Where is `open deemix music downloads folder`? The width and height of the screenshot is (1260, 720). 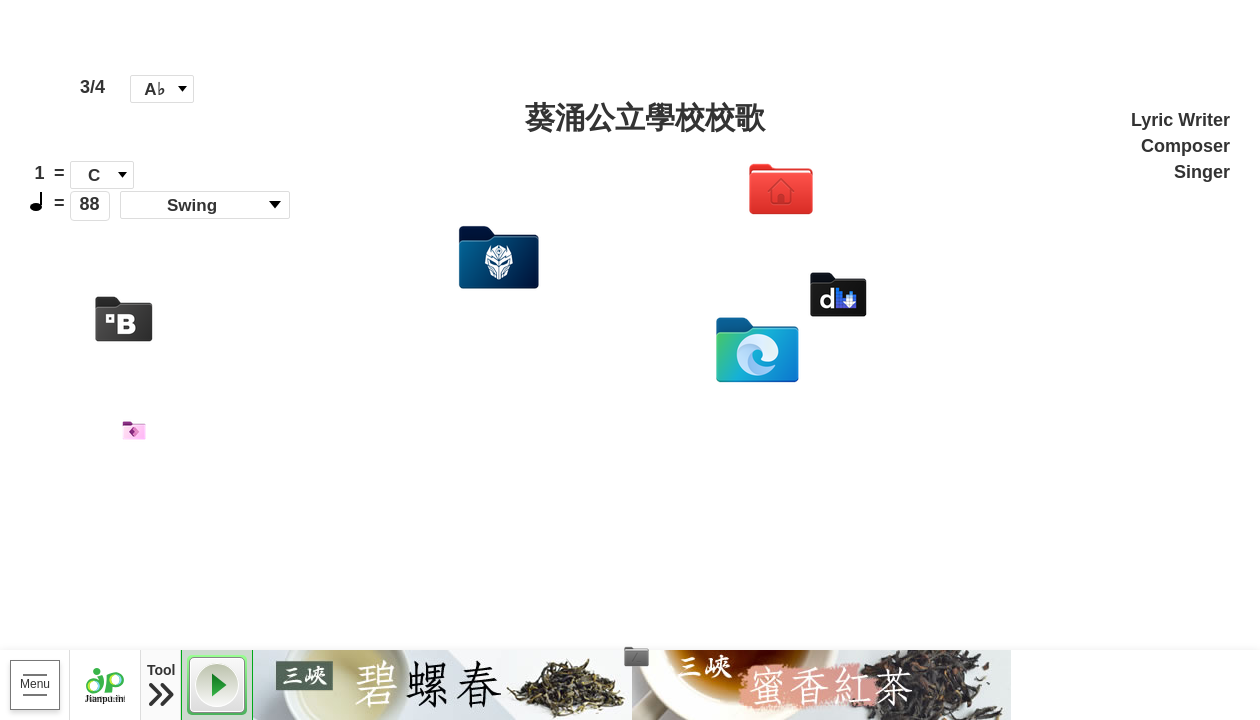
open deemix music downloads folder is located at coordinates (838, 296).